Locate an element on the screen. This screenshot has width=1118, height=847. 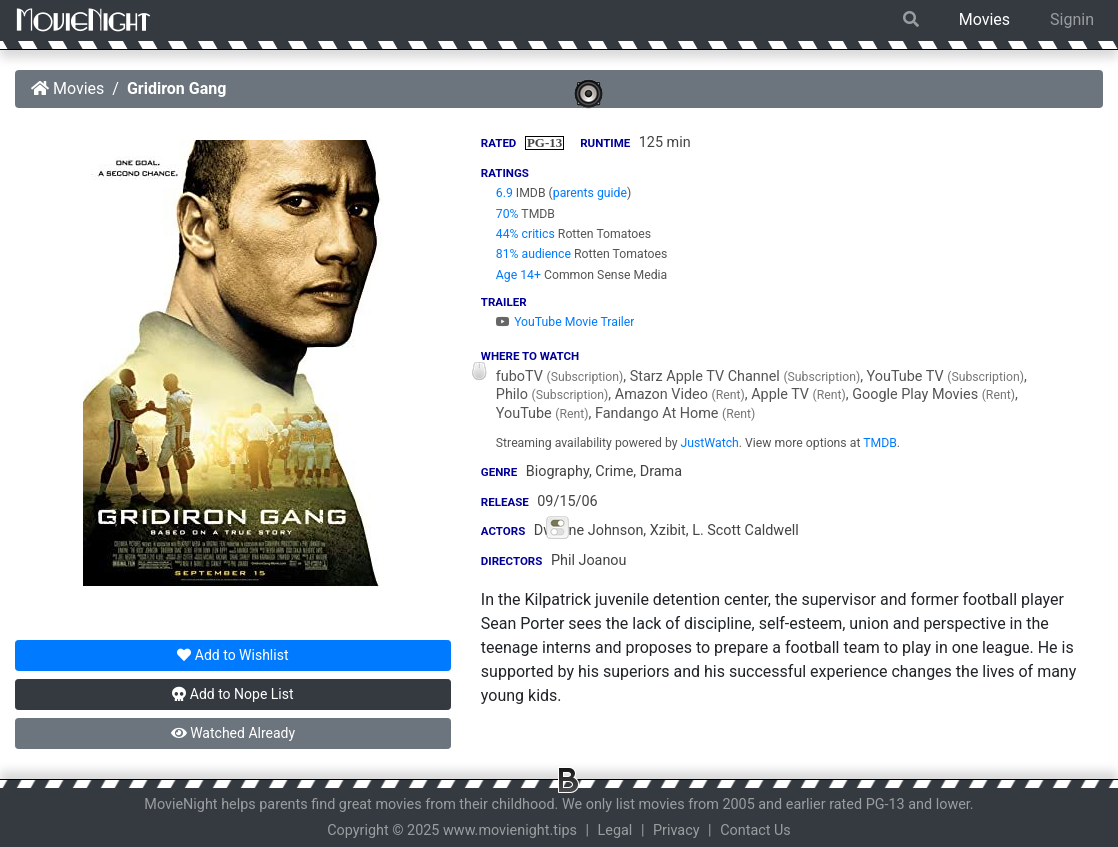
open unity tweak tool settings is located at coordinates (557, 527).